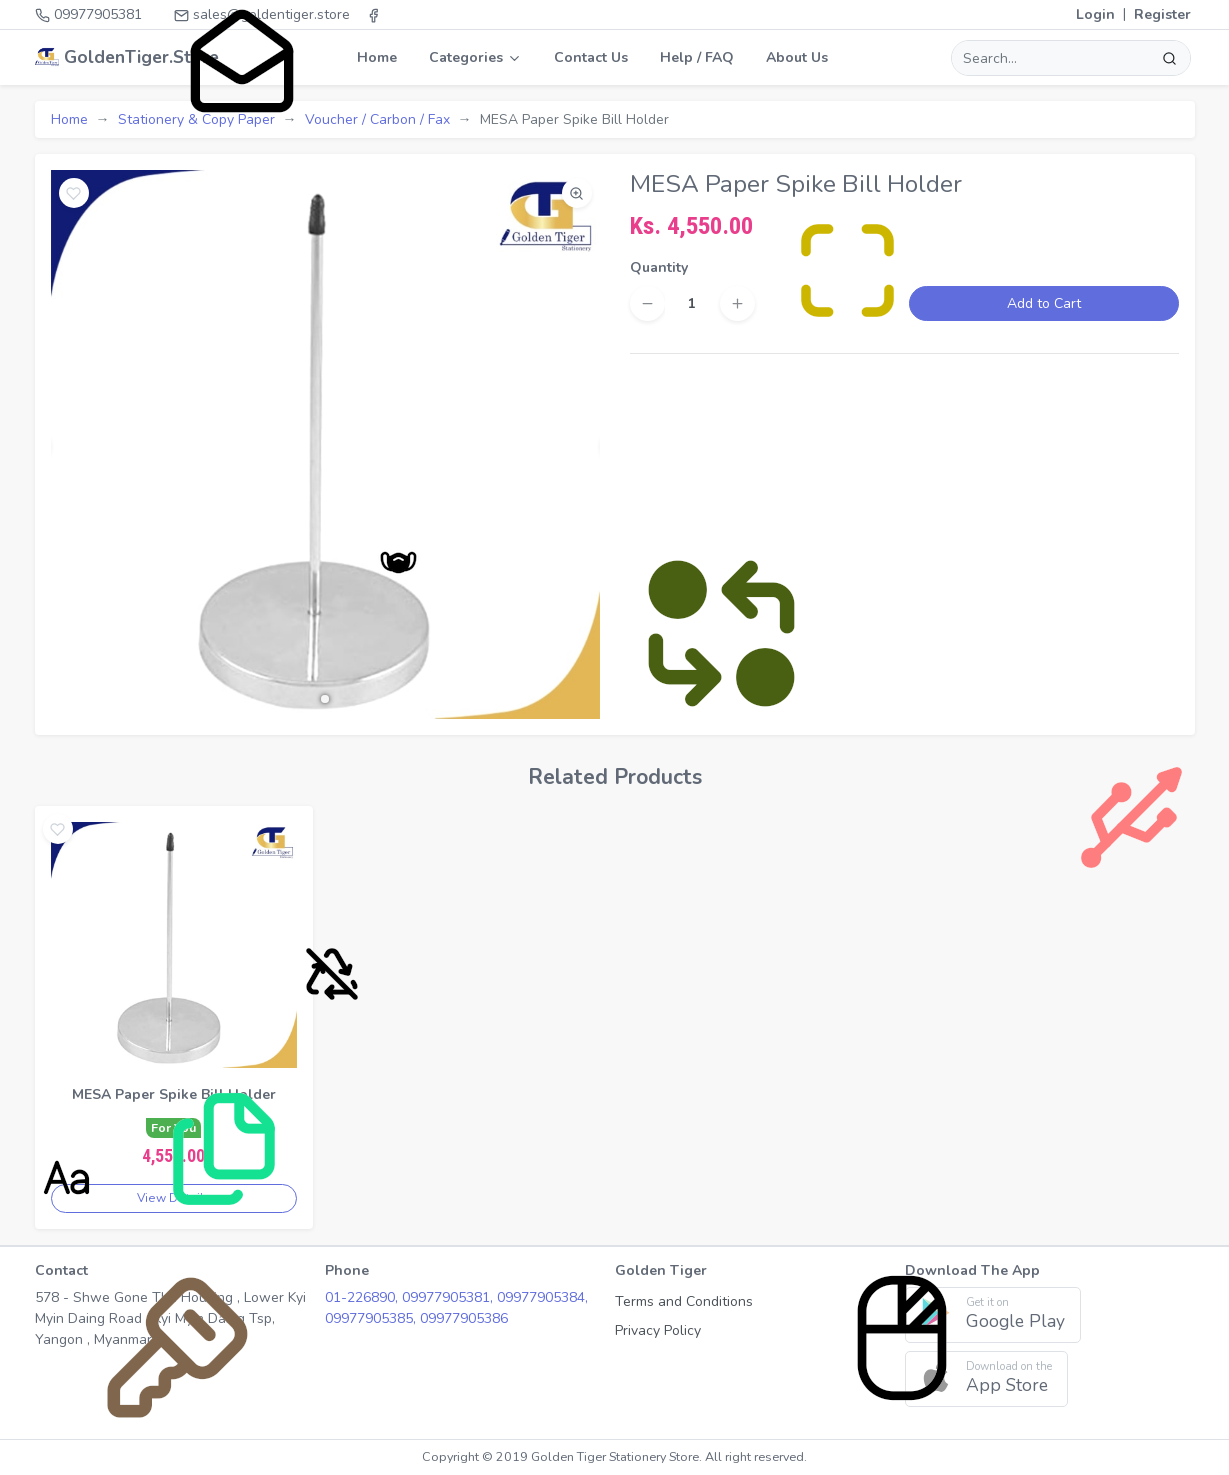 Image resolution: width=1229 pixels, height=1475 pixels. What do you see at coordinates (902, 1338) in the screenshot?
I see `right-click to open context menu` at bounding box center [902, 1338].